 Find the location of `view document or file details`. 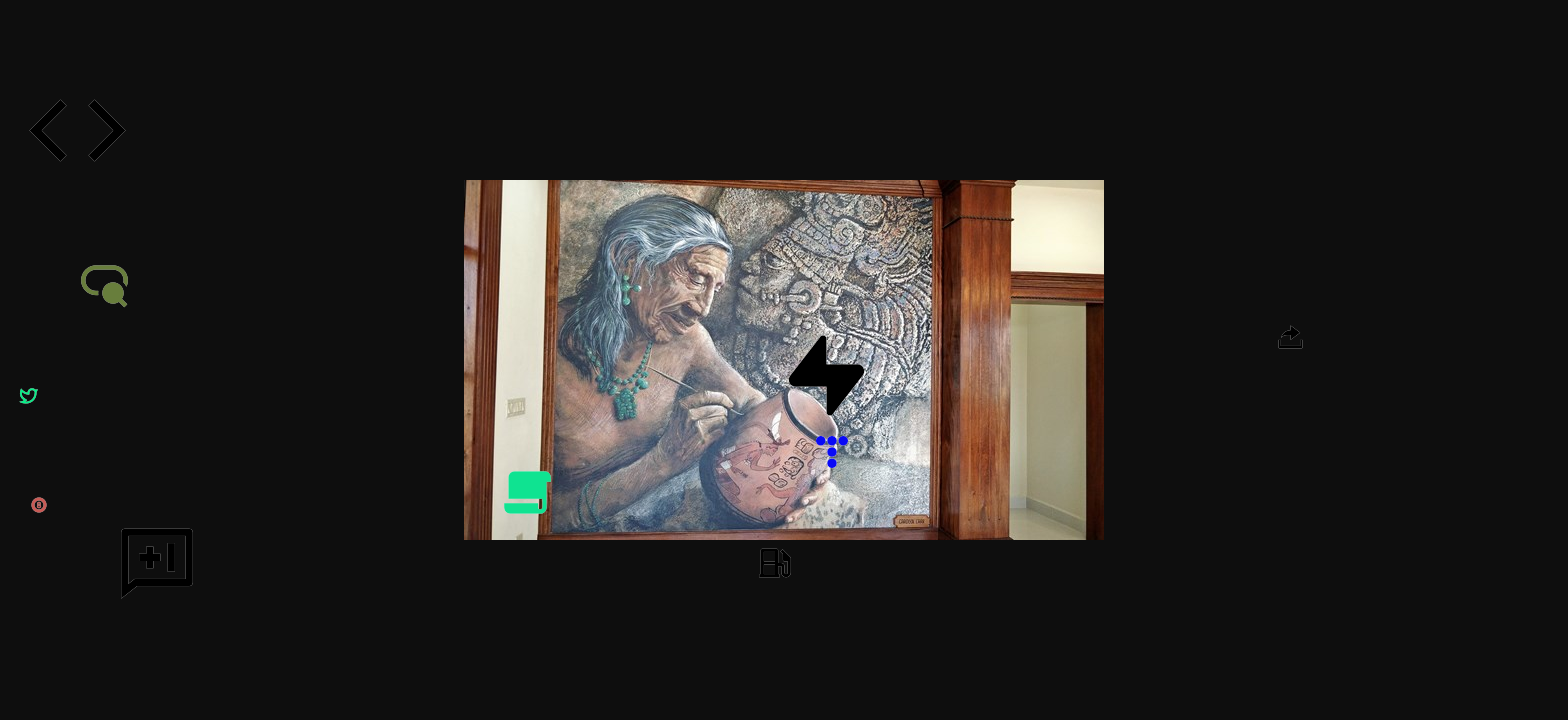

view document or file details is located at coordinates (527, 492).